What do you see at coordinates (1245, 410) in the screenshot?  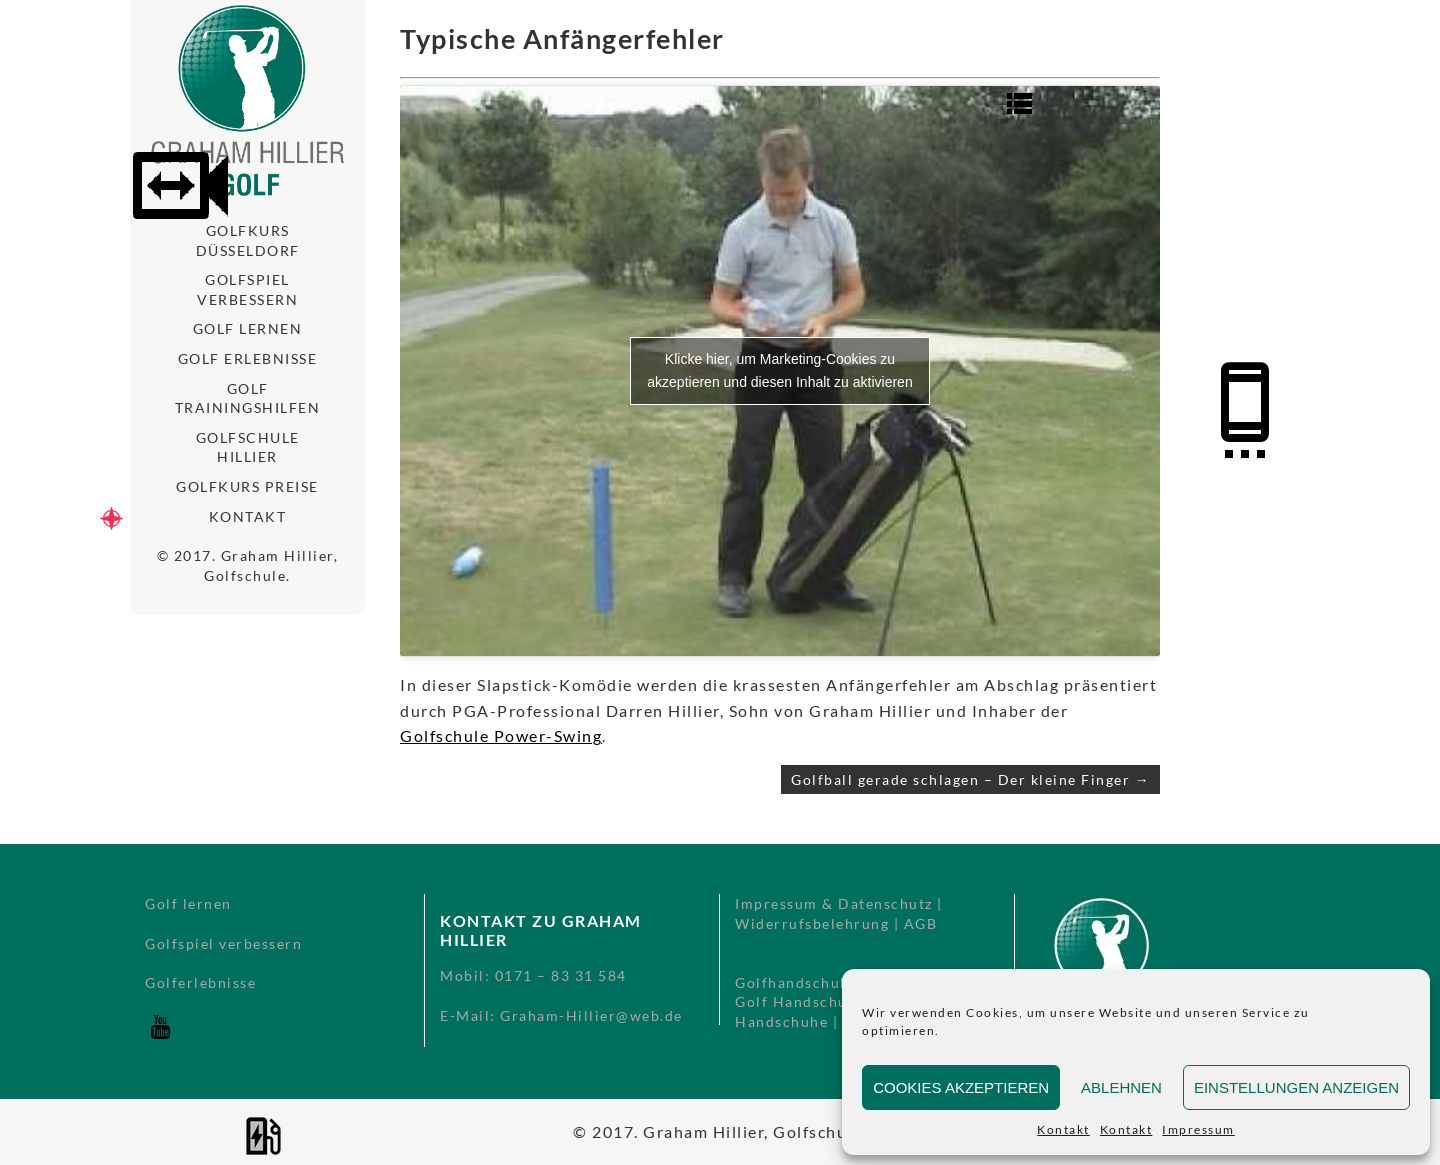 I see `access mobile device settings` at bounding box center [1245, 410].